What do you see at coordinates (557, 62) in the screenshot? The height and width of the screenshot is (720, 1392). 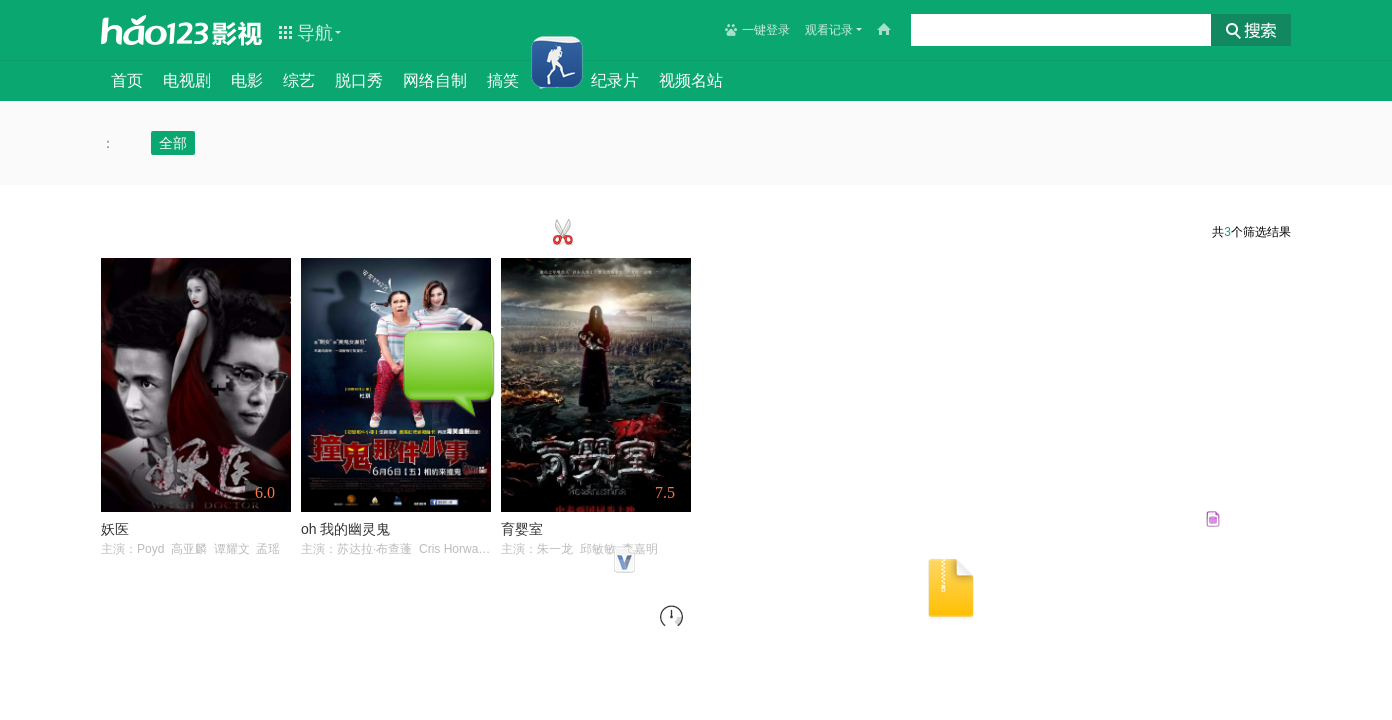 I see `open subsurface dive logging app` at bounding box center [557, 62].